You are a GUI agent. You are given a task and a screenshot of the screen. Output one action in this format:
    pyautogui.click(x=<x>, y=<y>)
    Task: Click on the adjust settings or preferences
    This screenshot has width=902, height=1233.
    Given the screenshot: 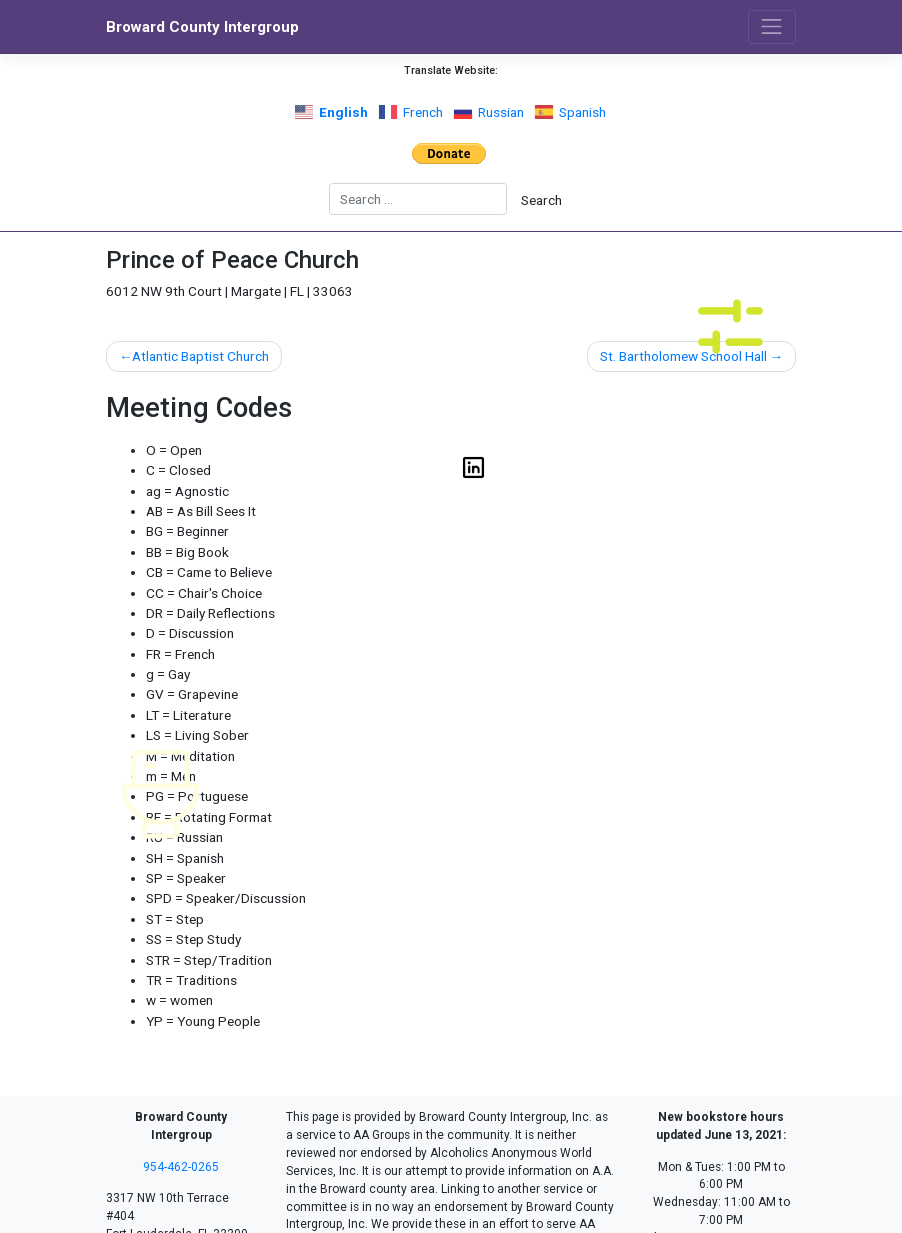 What is the action you would take?
    pyautogui.click(x=730, y=326)
    